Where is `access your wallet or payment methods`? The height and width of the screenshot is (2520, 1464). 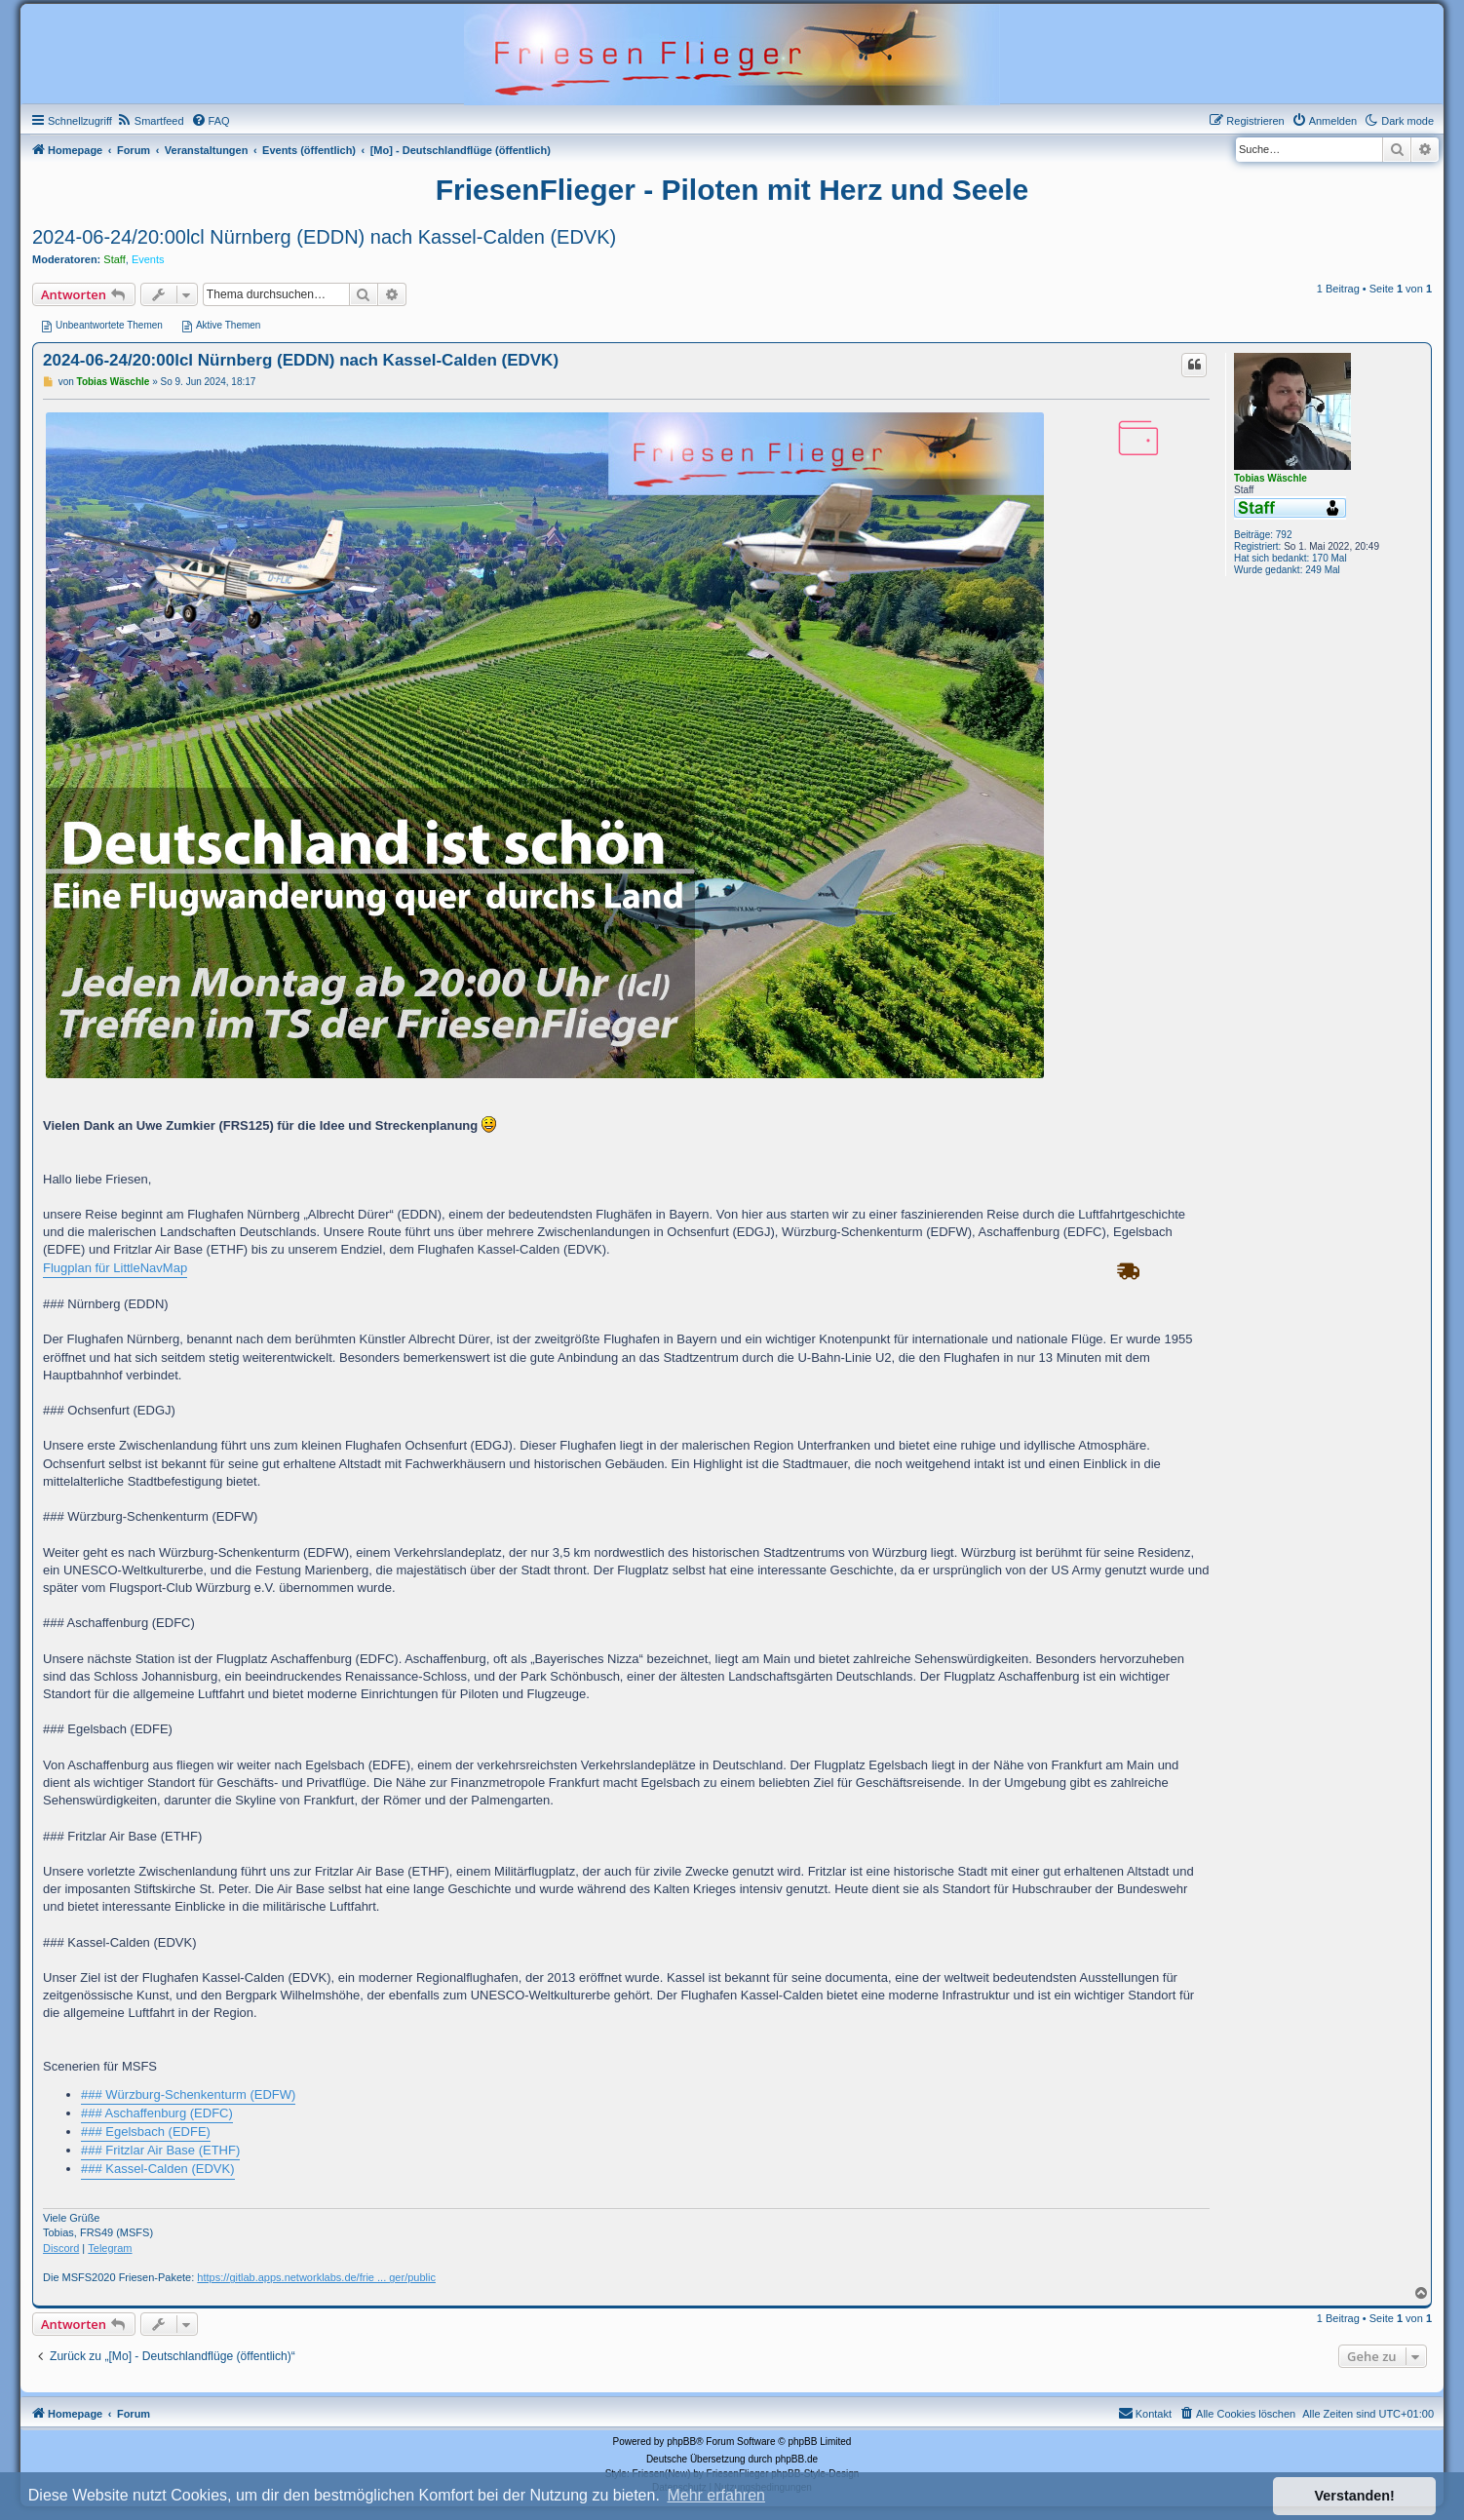
access your wallet or payment methods is located at coordinates (1137, 440).